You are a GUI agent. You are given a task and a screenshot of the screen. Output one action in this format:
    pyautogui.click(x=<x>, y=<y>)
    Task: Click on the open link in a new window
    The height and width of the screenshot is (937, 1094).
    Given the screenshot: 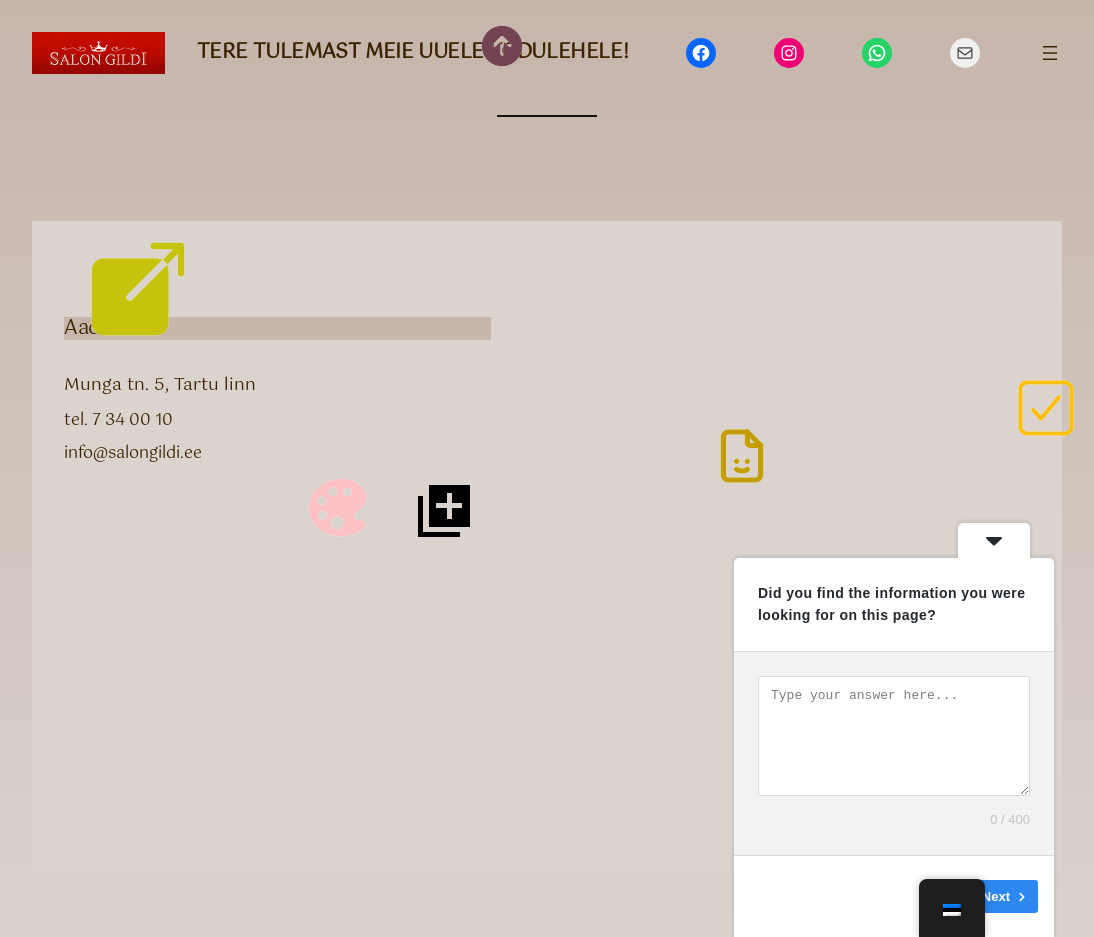 What is the action you would take?
    pyautogui.click(x=138, y=289)
    